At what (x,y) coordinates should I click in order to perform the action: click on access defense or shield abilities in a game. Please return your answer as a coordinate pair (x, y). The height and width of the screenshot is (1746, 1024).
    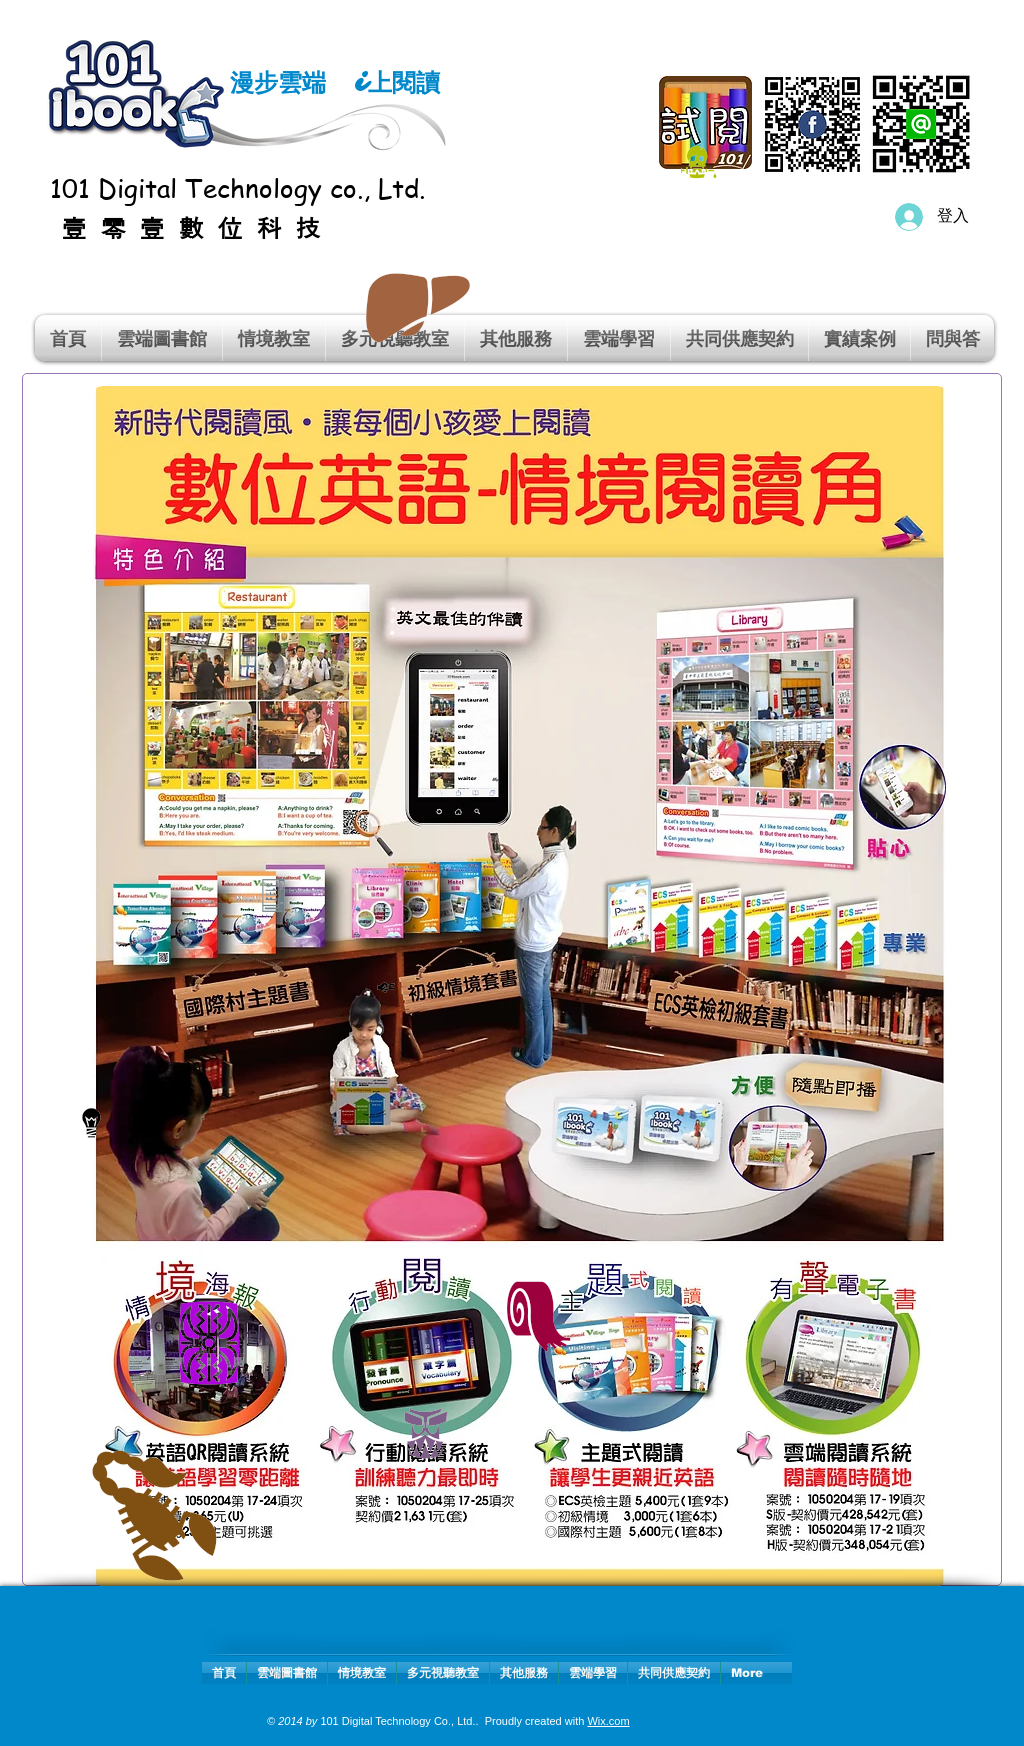
    Looking at the image, I should click on (209, 1343).